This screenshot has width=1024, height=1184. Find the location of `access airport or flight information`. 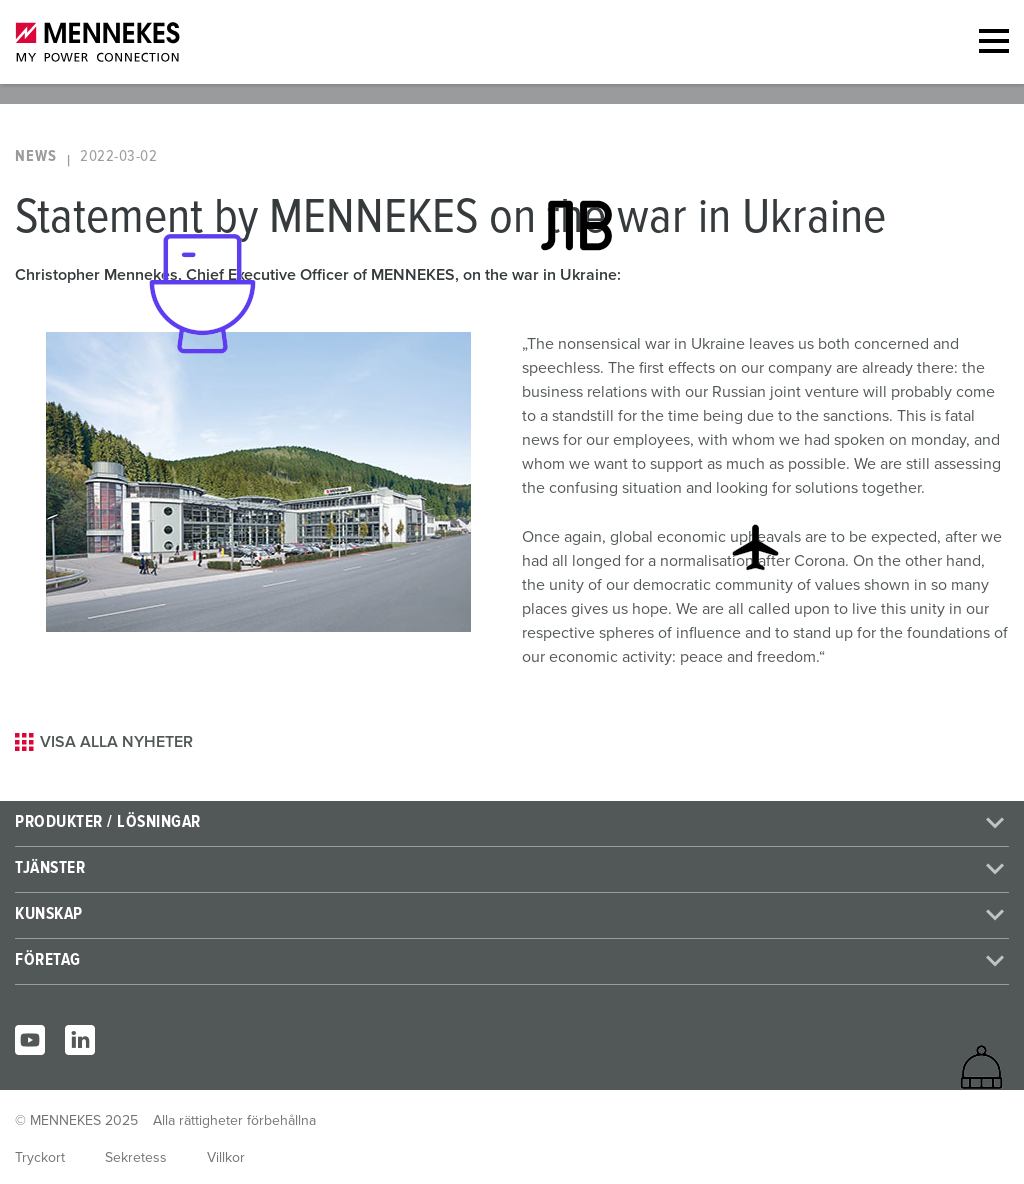

access airport or flight information is located at coordinates (755, 547).